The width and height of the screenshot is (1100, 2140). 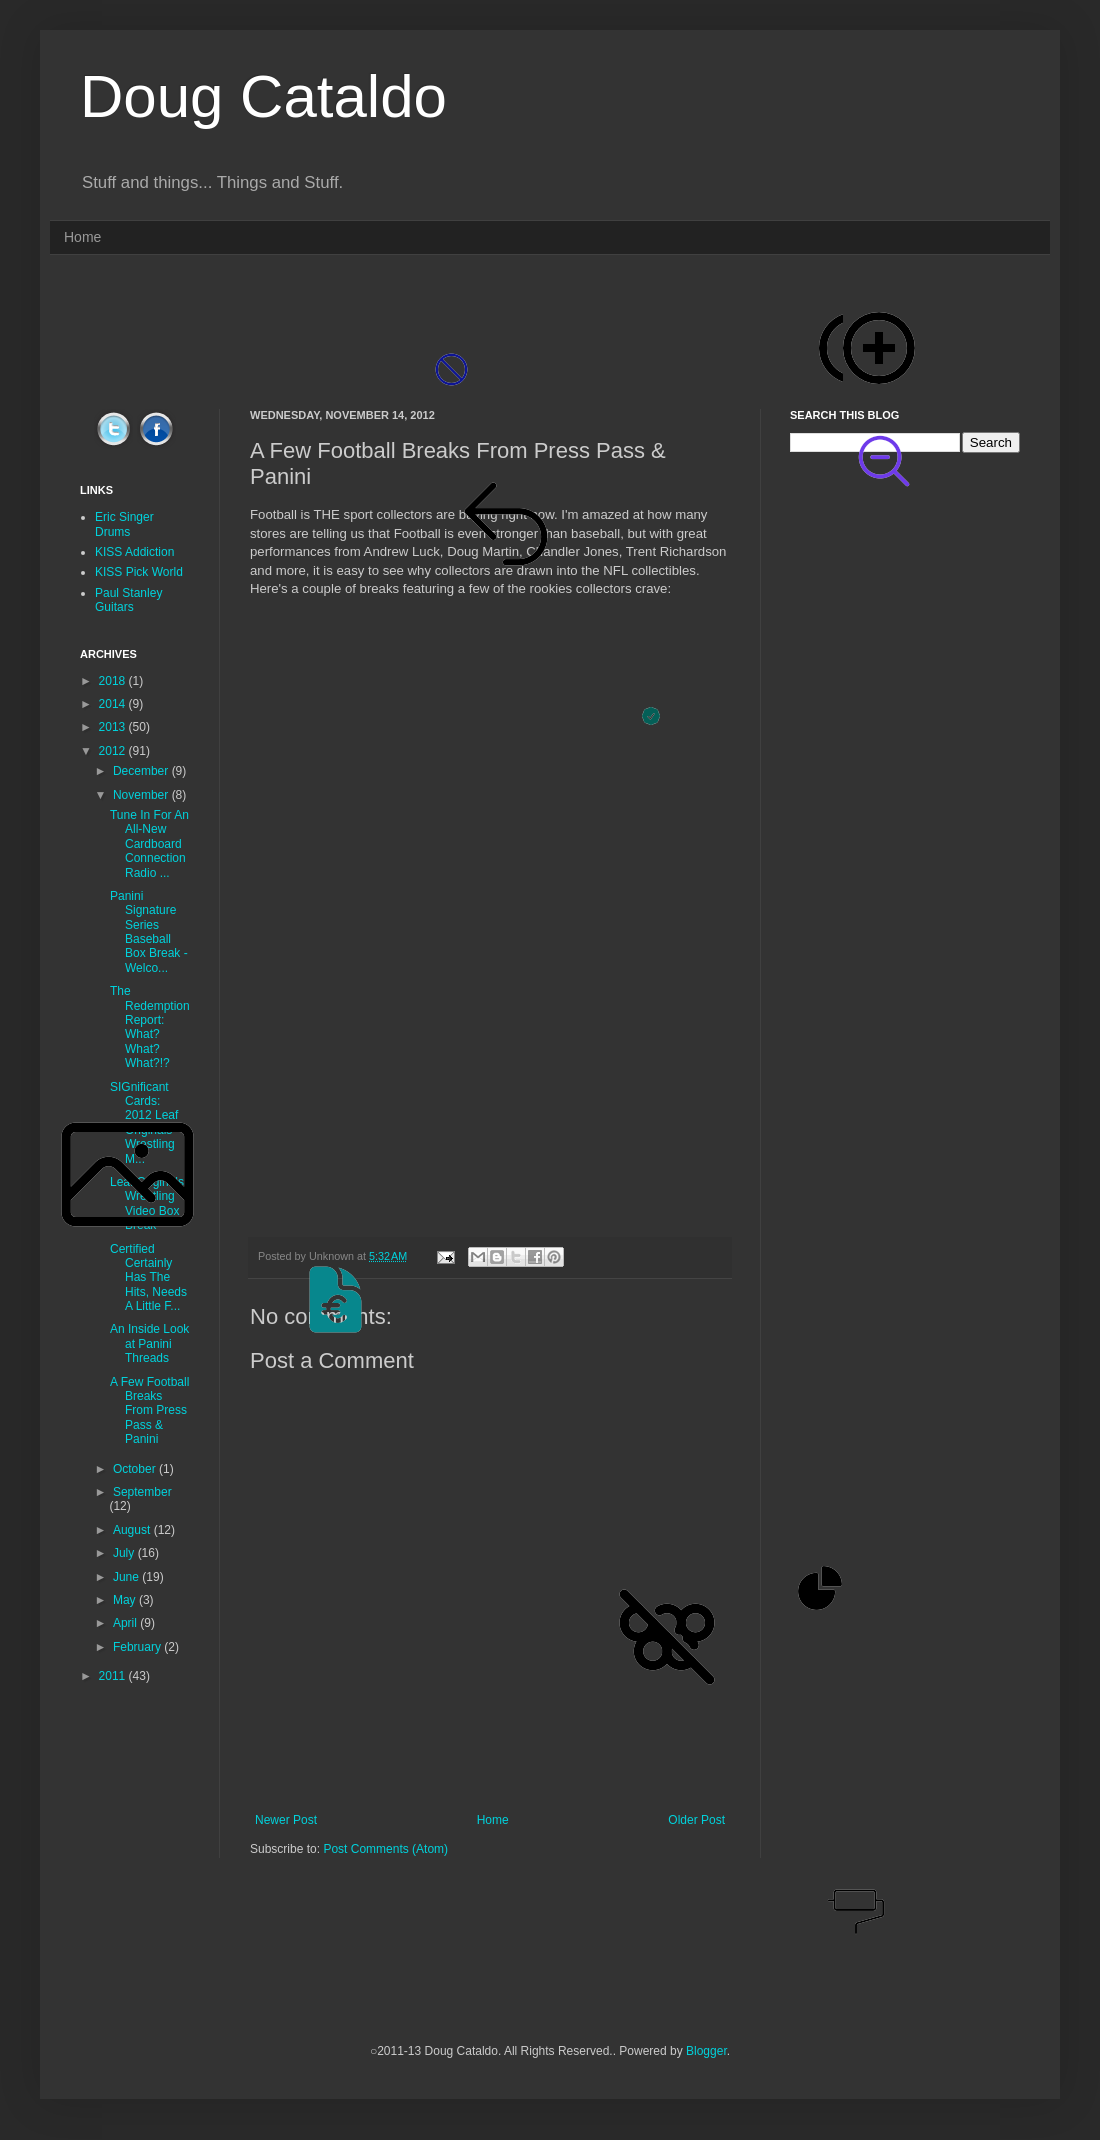 What do you see at coordinates (667, 1637) in the screenshot?
I see `olympics feature disabled` at bounding box center [667, 1637].